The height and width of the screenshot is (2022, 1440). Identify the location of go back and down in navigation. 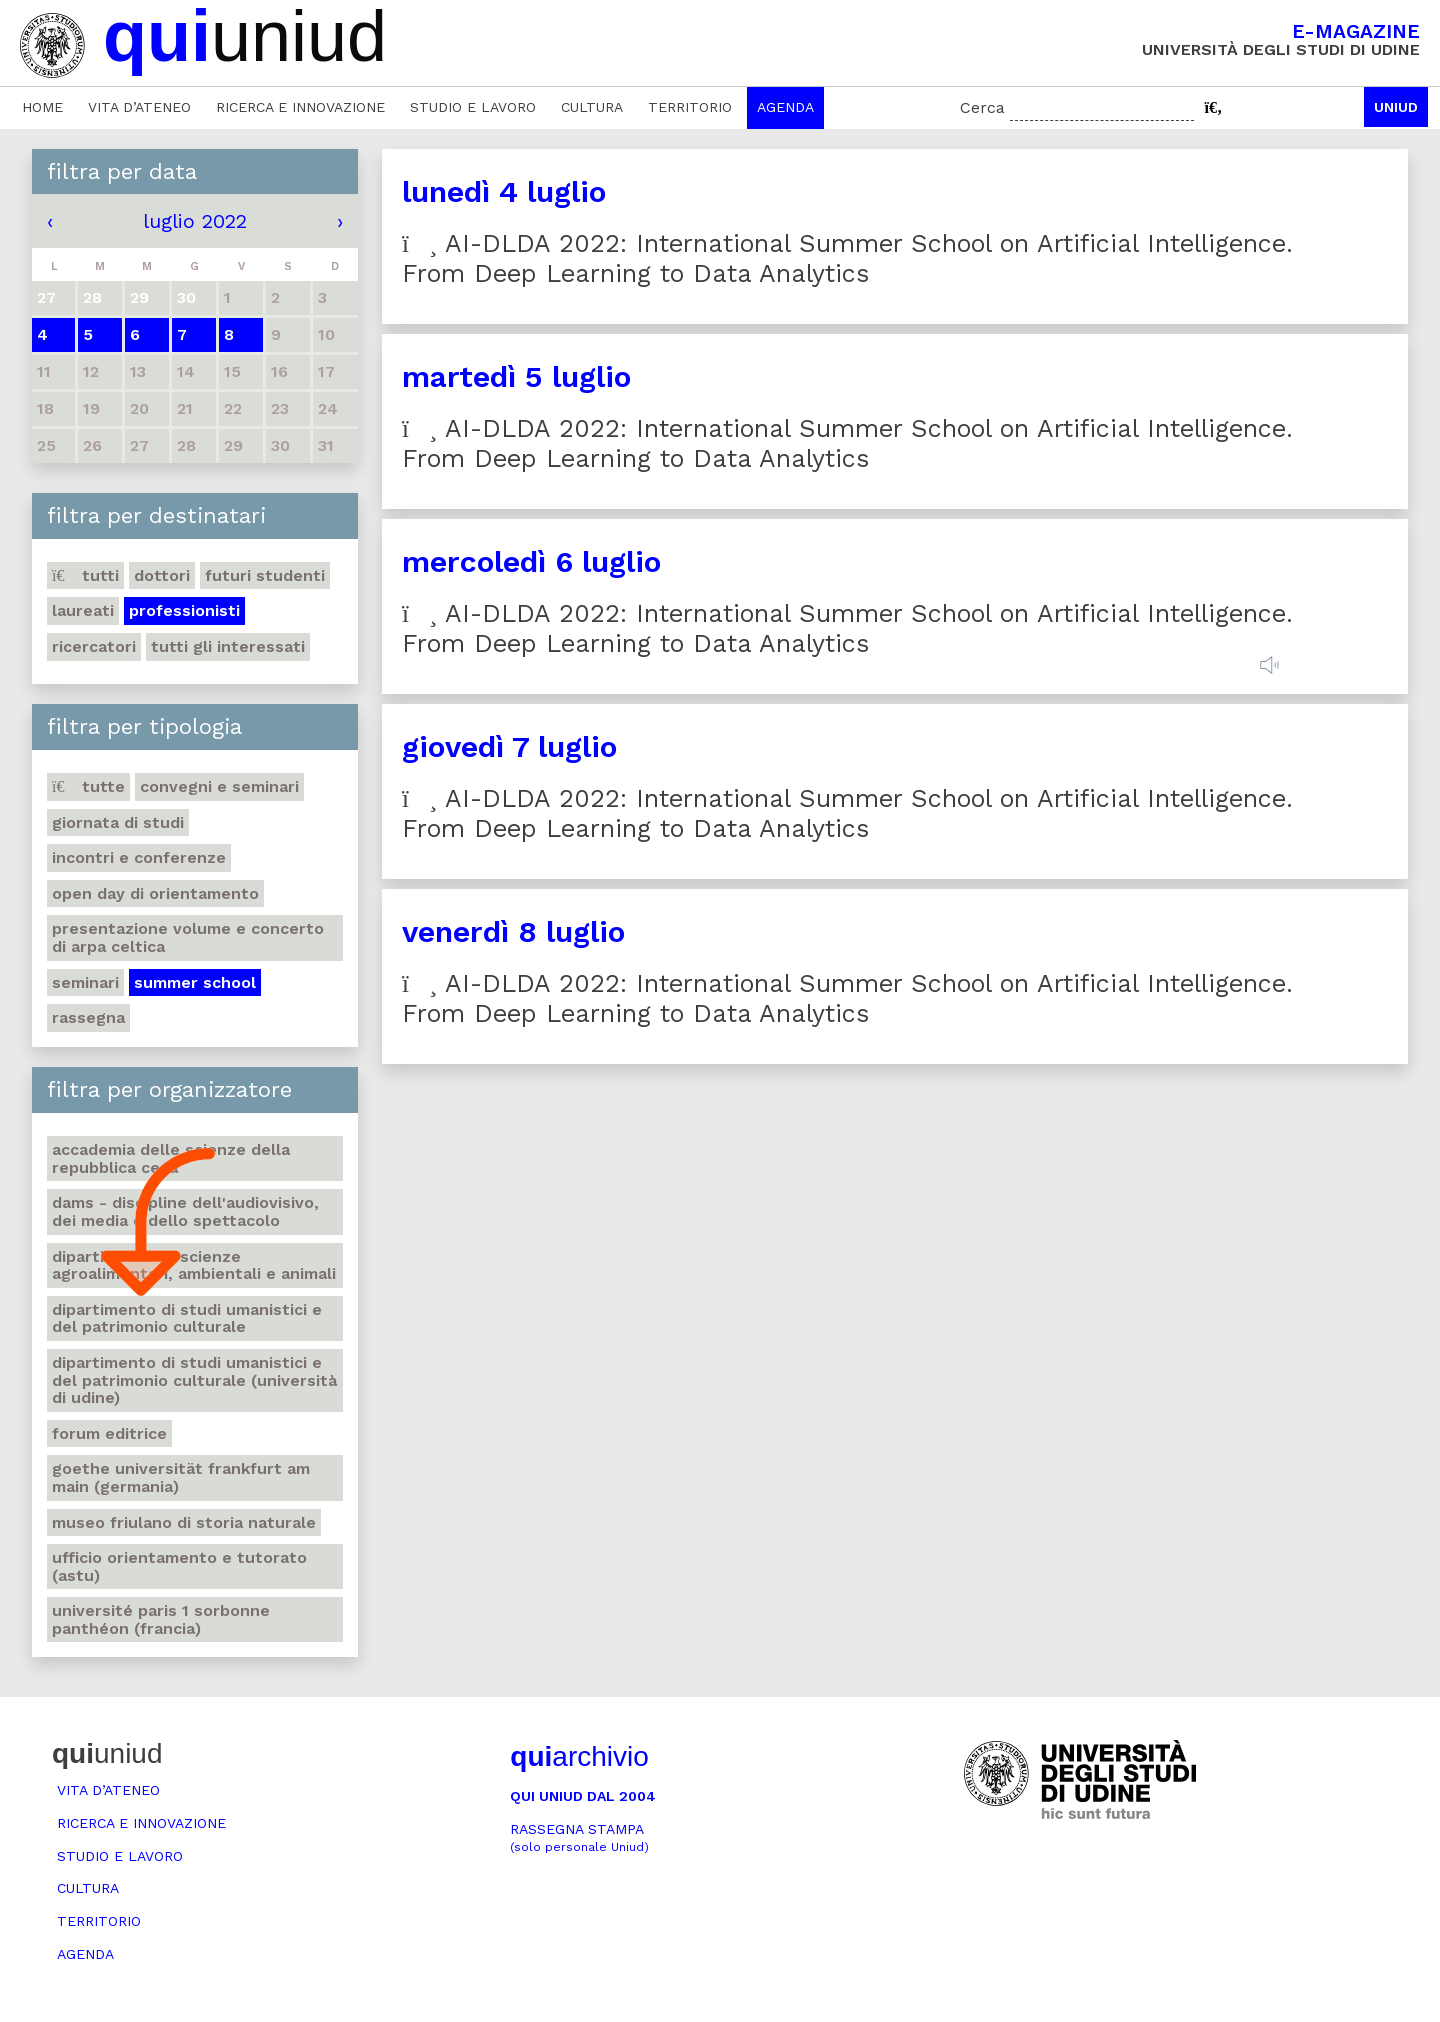
(158, 1222).